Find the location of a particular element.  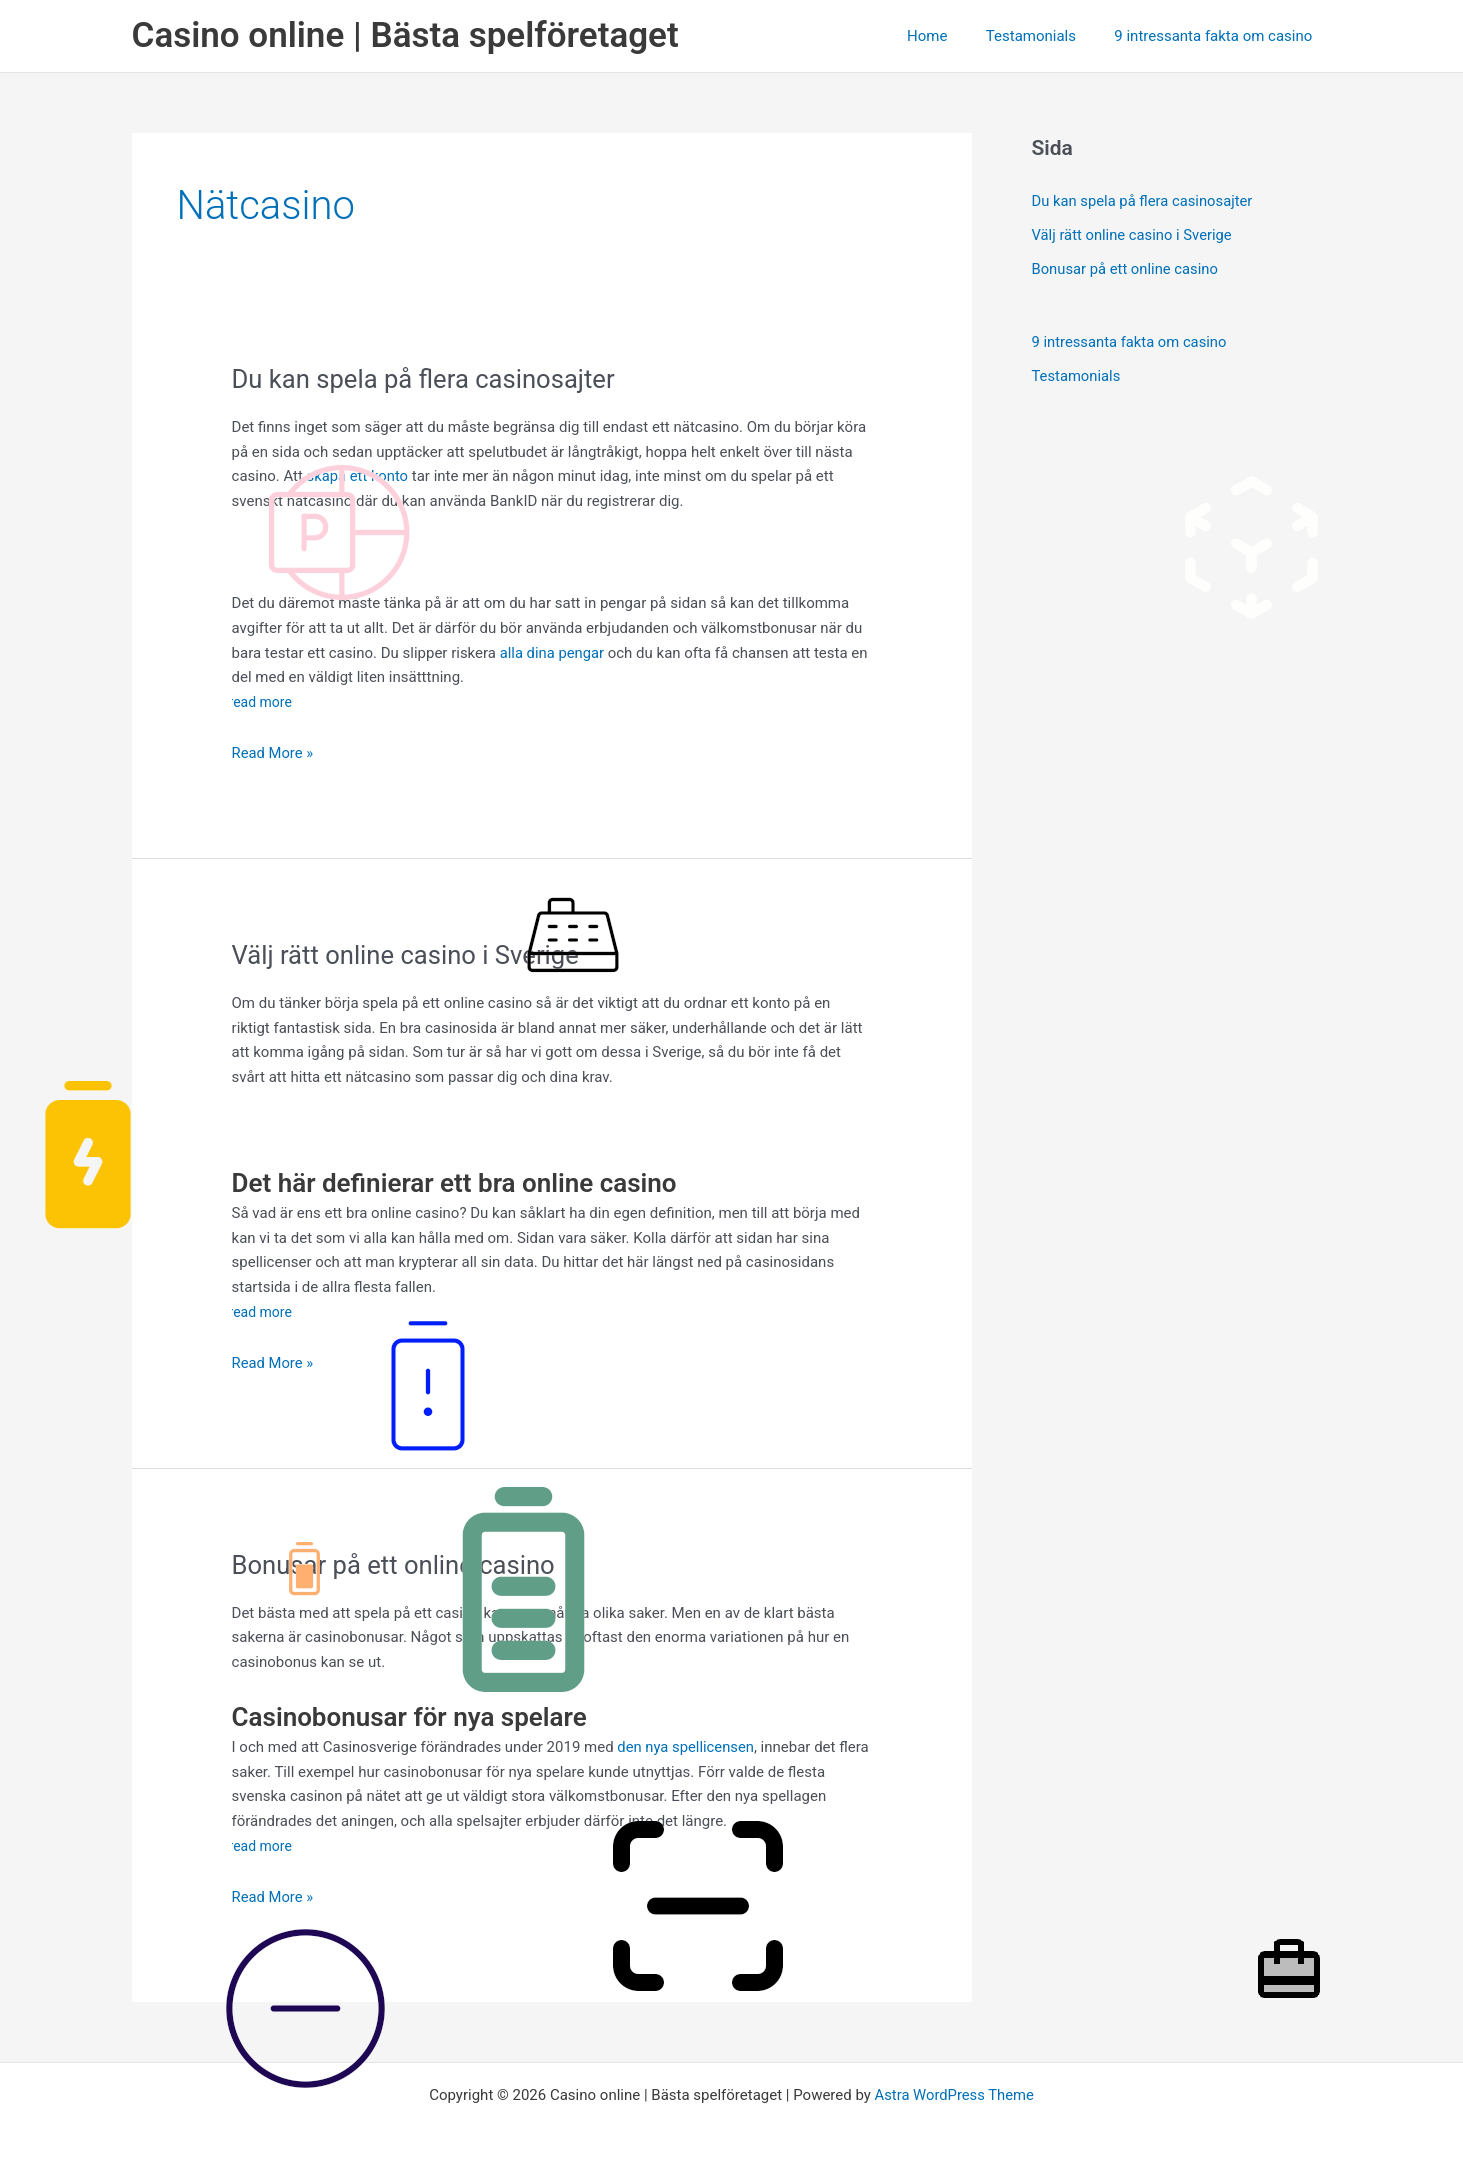

remove an item from a list or cart is located at coordinates (305, 2008).